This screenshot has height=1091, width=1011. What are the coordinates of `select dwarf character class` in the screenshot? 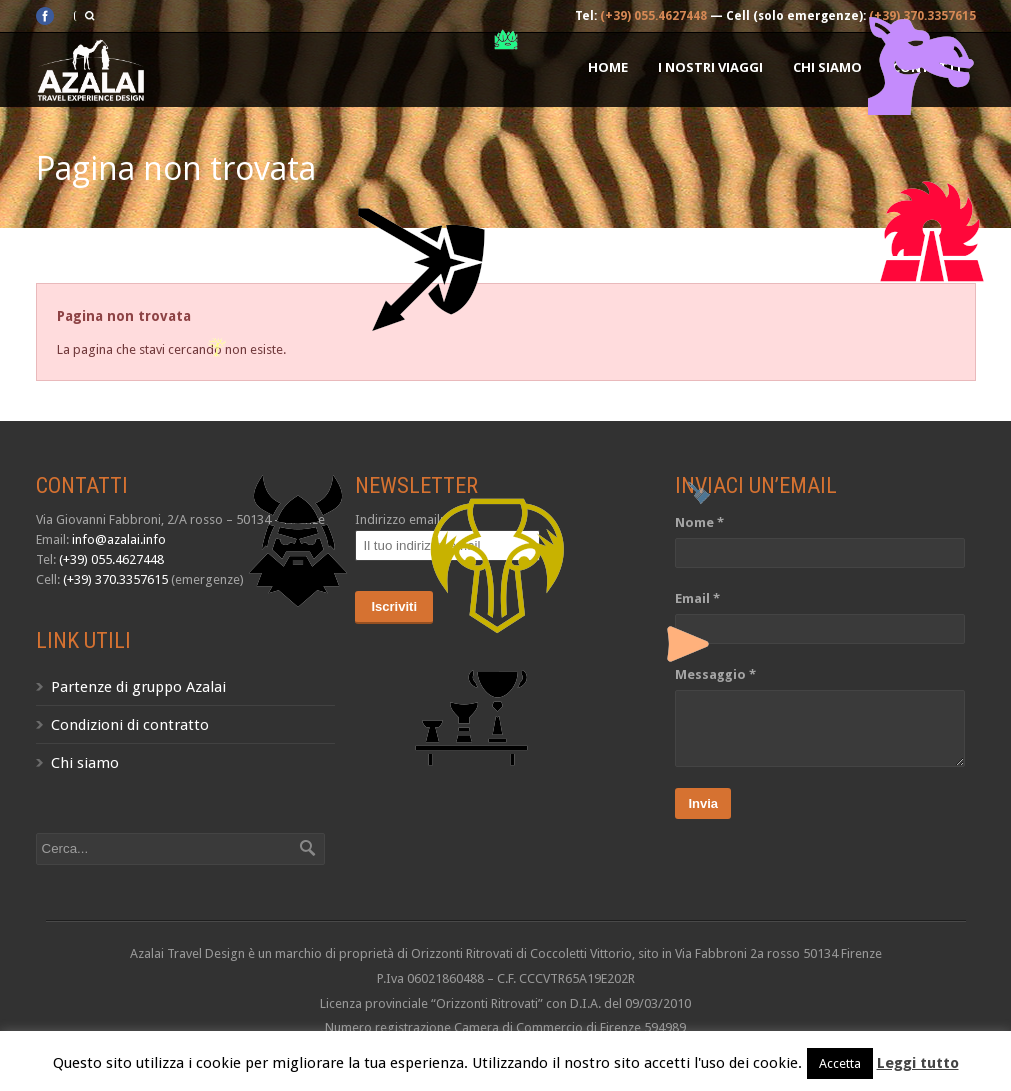 It's located at (298, 541).